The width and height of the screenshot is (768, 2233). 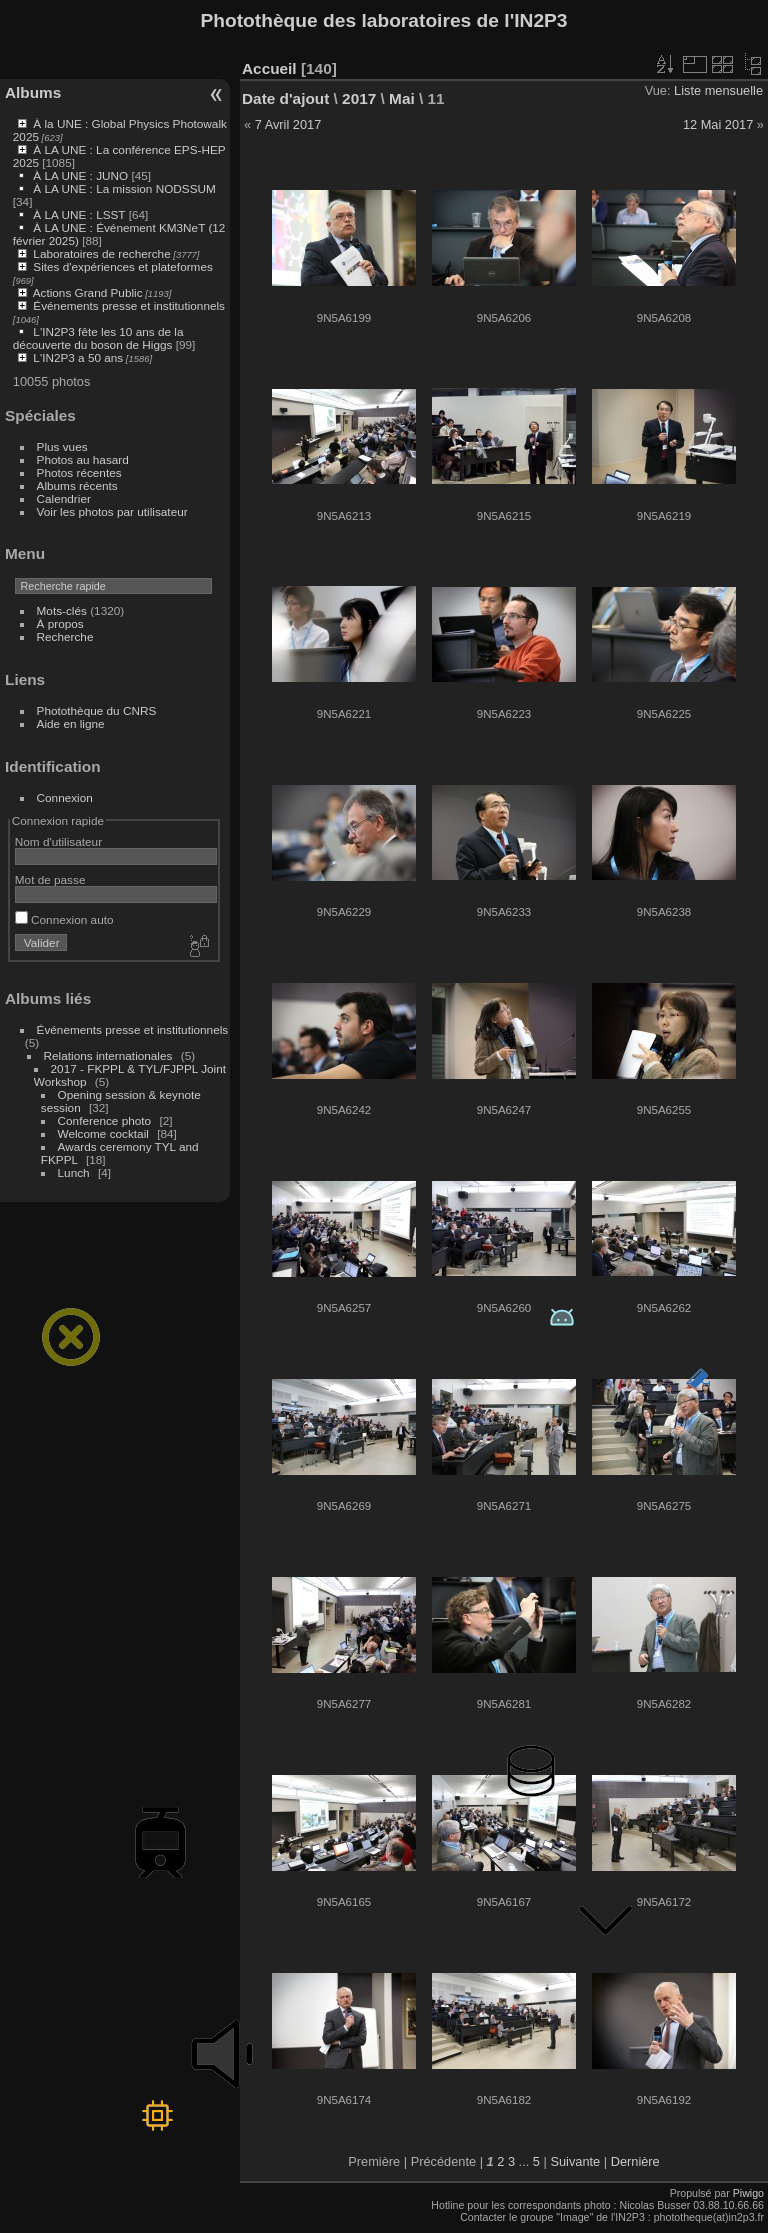 What do you see at coordinates (531, 1771) in the screenshot?
I see `access database or data storage` at bounding box center [531, 1771].